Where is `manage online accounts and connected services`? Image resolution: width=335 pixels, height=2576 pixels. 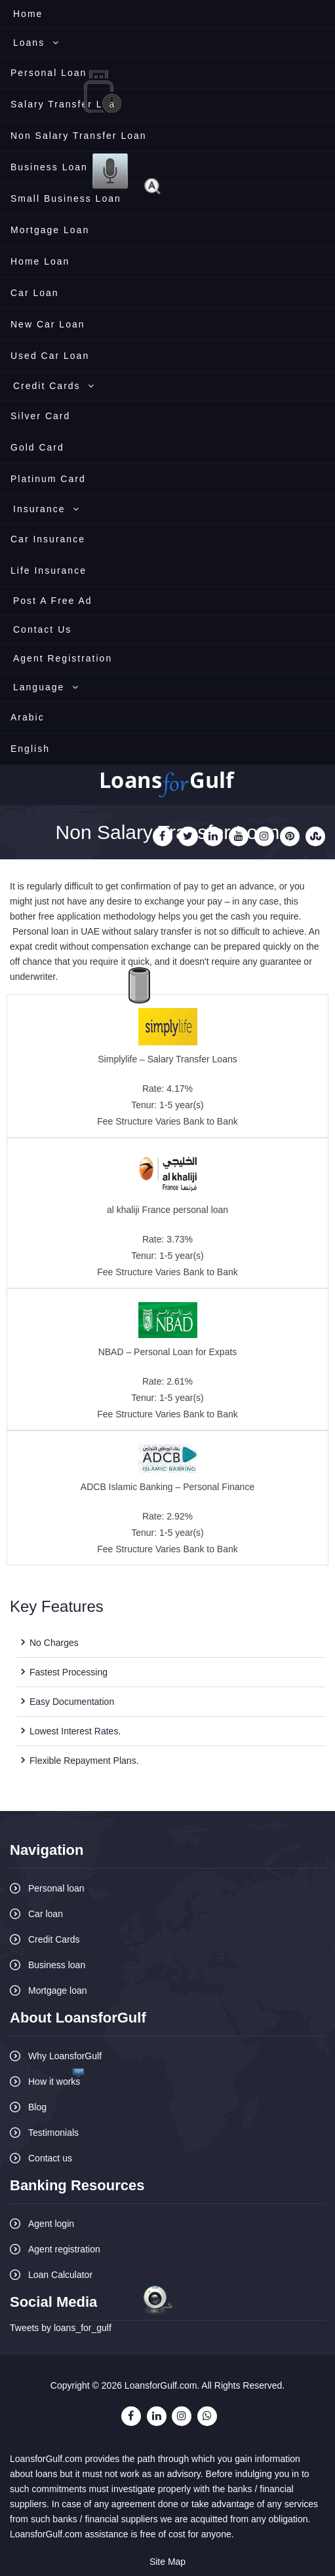
manage online accounts and connected services is located at coordinates (66, 616).